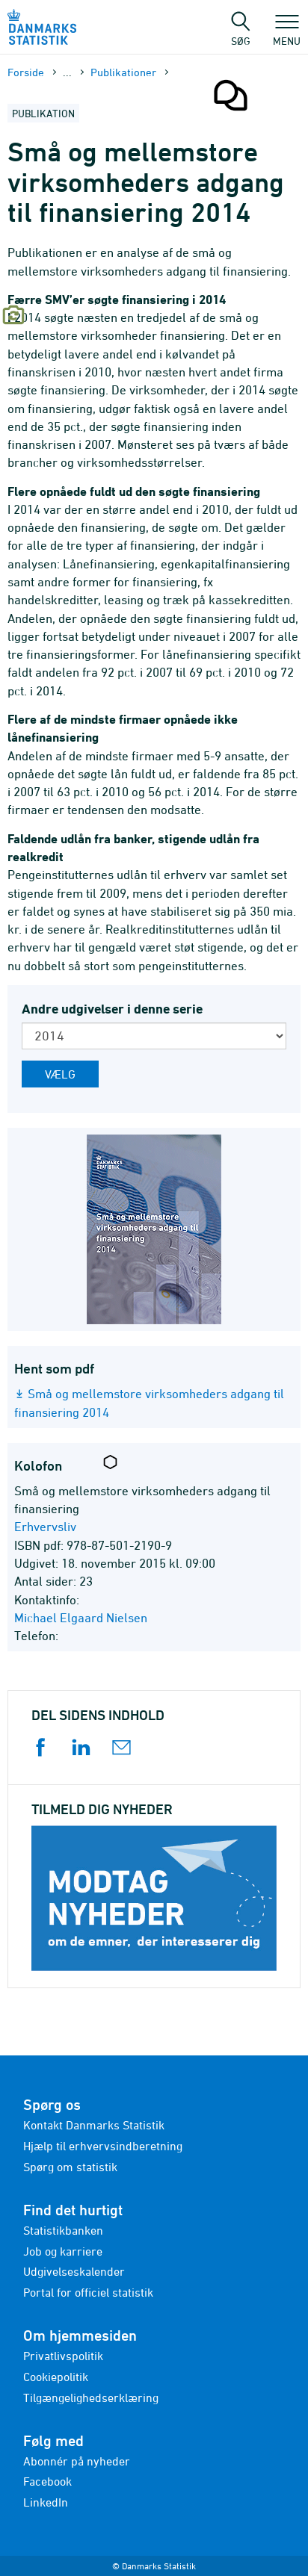 The width and height of the screenshot is (308, 2576). Describe the element at coordinates (110, 1462) in the screenshot. I see `select a hexagonal shape tool` at that location.